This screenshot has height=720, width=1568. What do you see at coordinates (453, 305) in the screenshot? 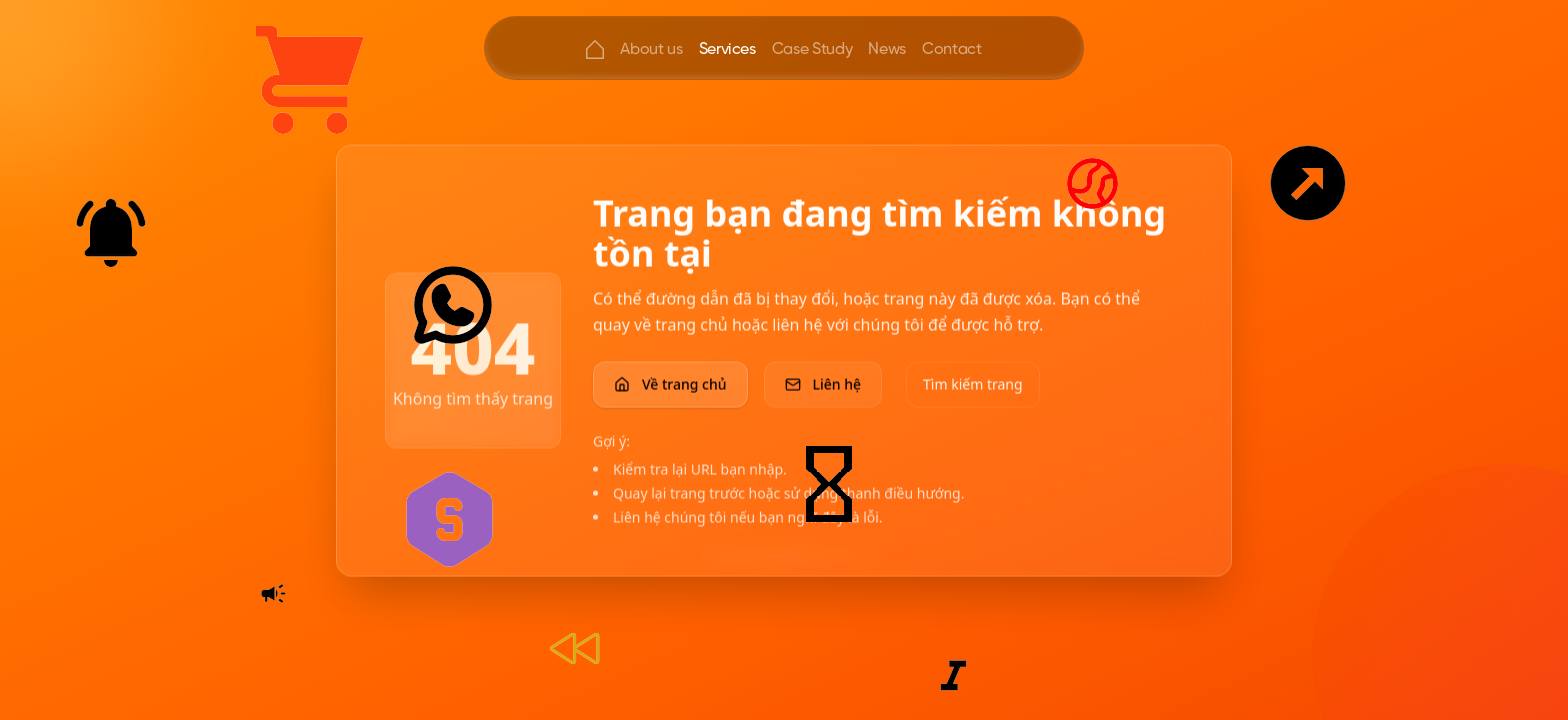
I see `open WhatsApp messaging app` at bounding box center [453, 305].